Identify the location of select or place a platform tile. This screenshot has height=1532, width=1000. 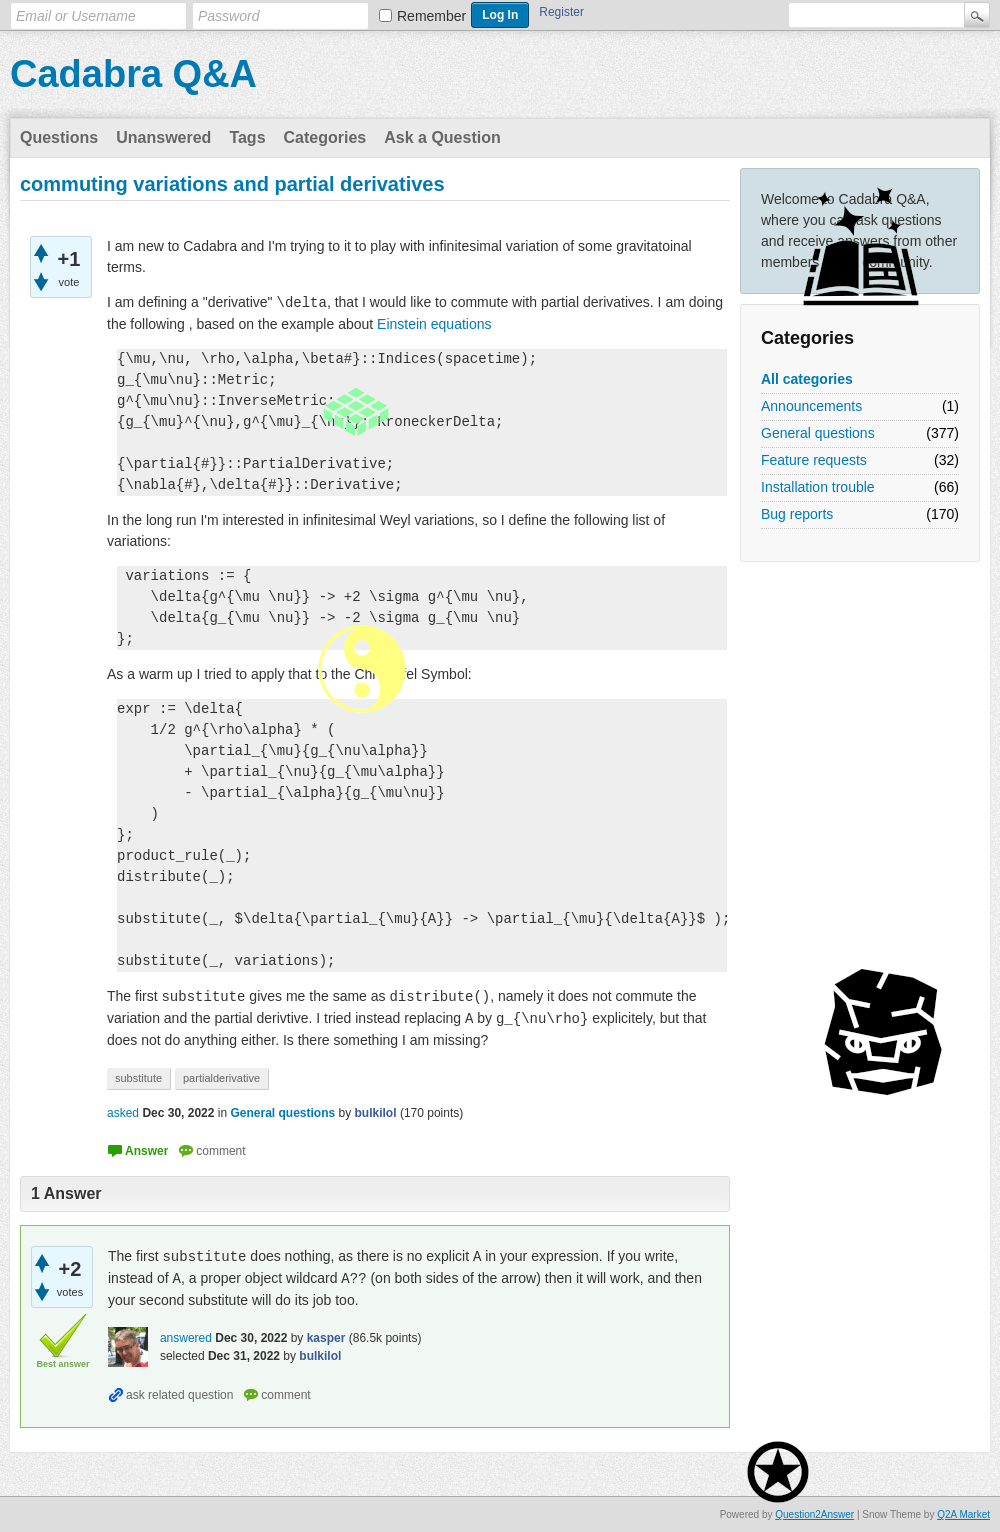
(356, 412).